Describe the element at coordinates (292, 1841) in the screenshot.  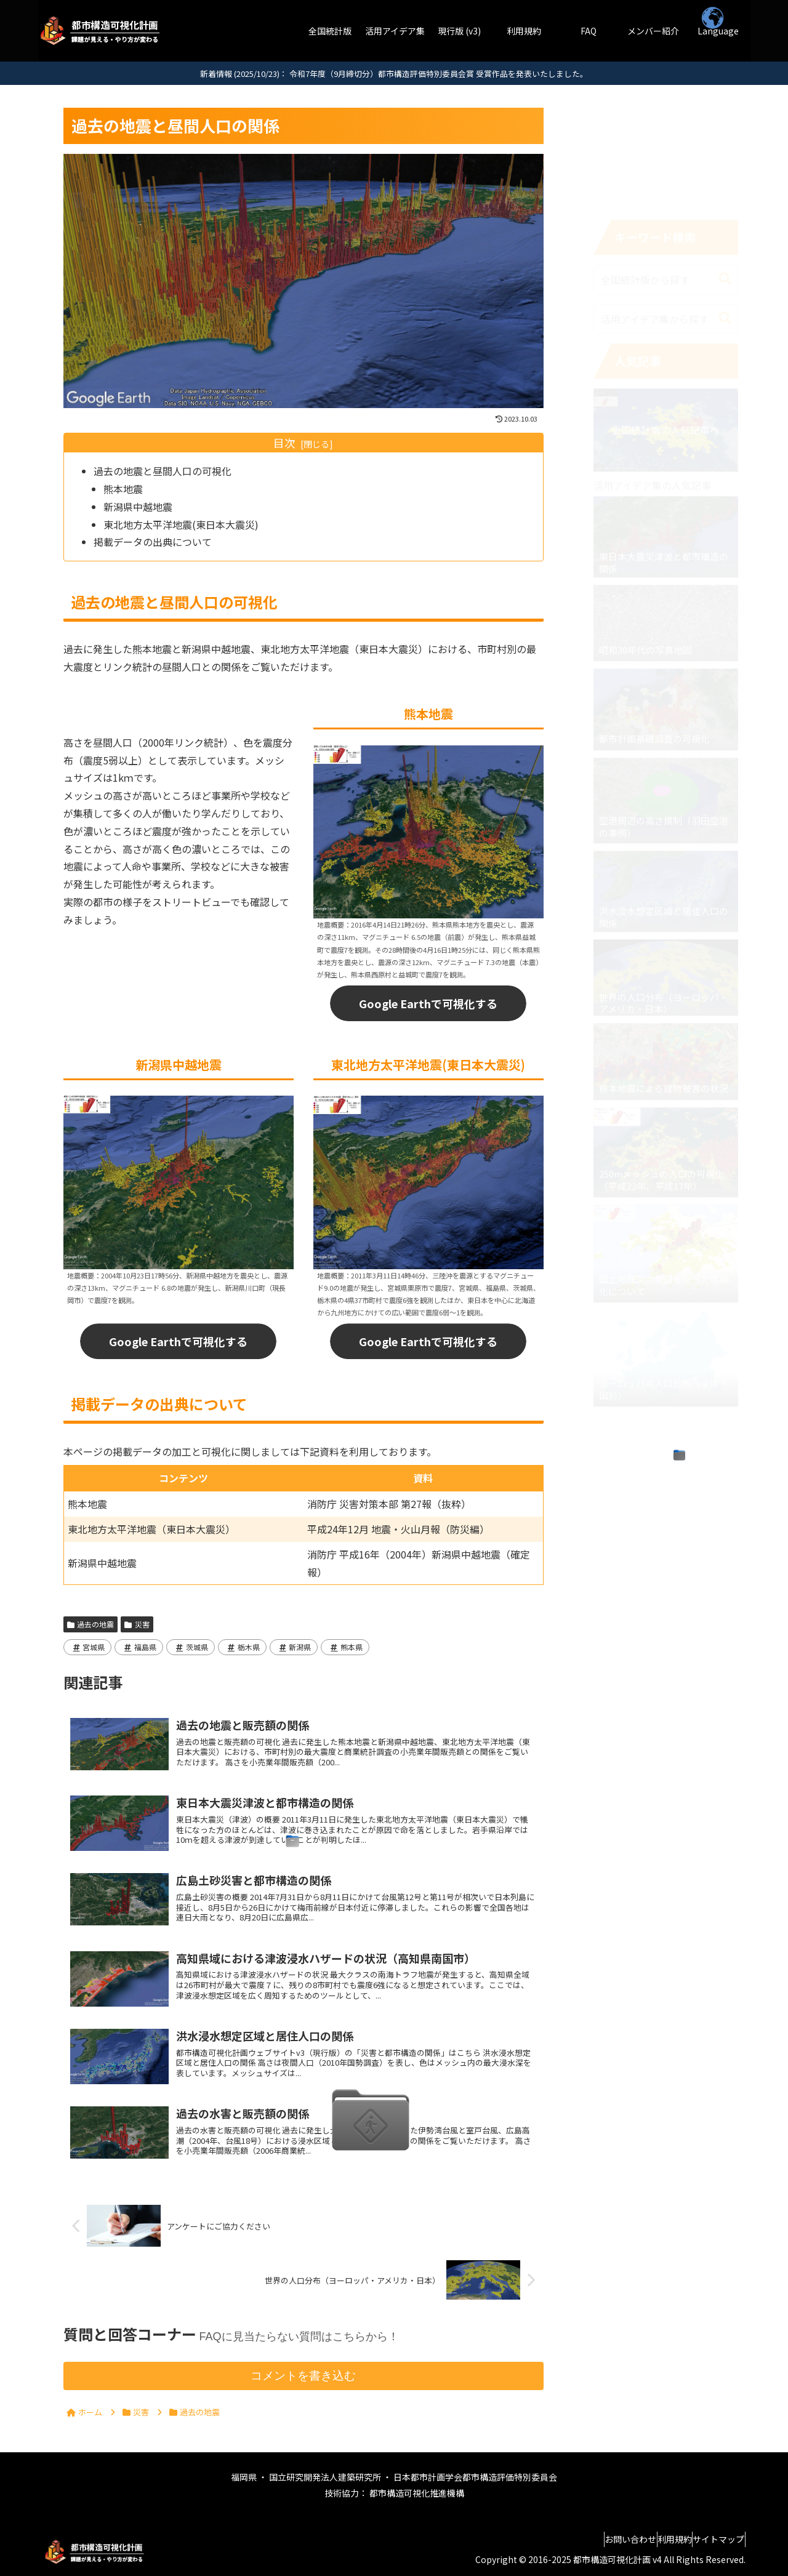
I see `open the files application` at that location.